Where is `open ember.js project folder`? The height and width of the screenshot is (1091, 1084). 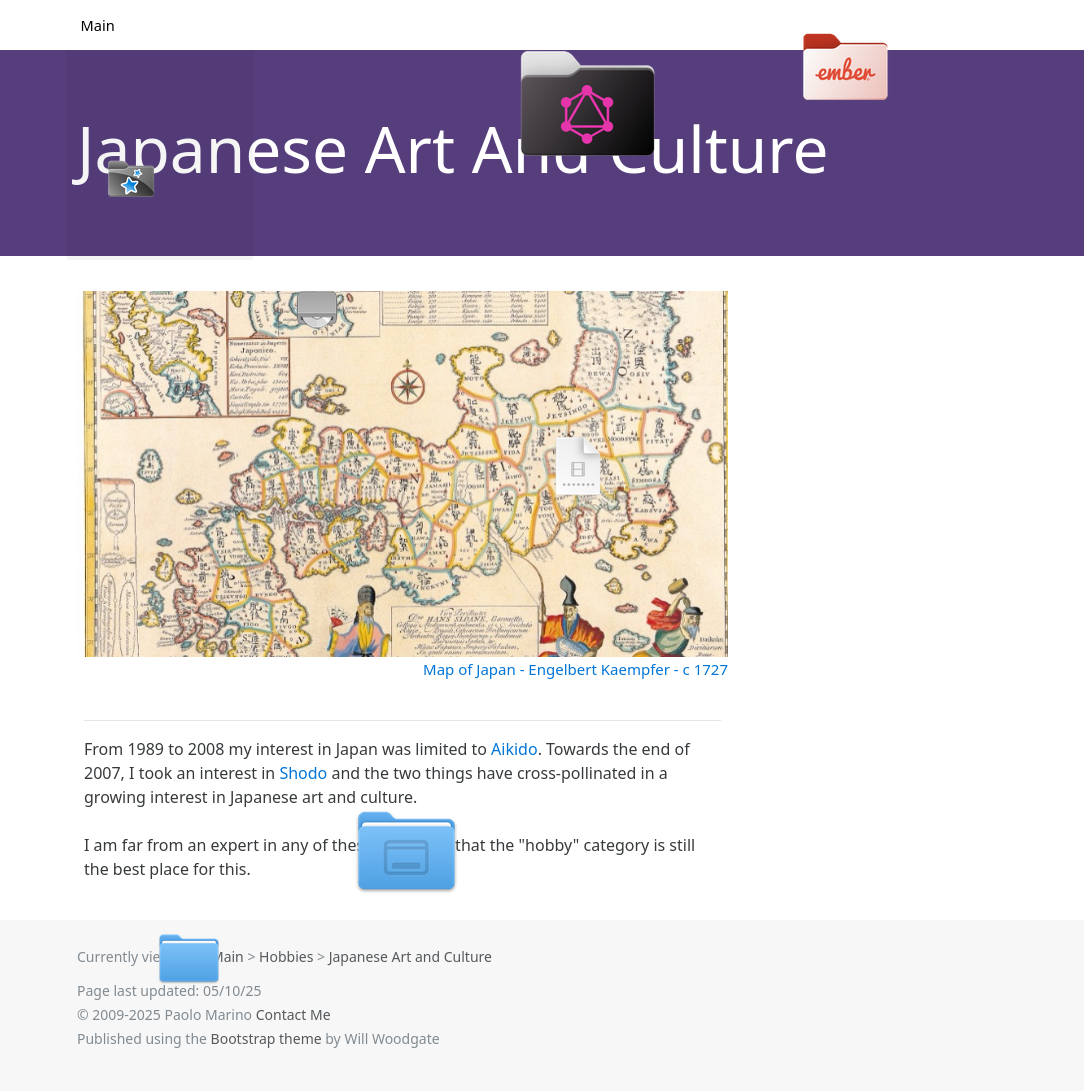 open ember.js project folder is located at coordinates (845, 69).